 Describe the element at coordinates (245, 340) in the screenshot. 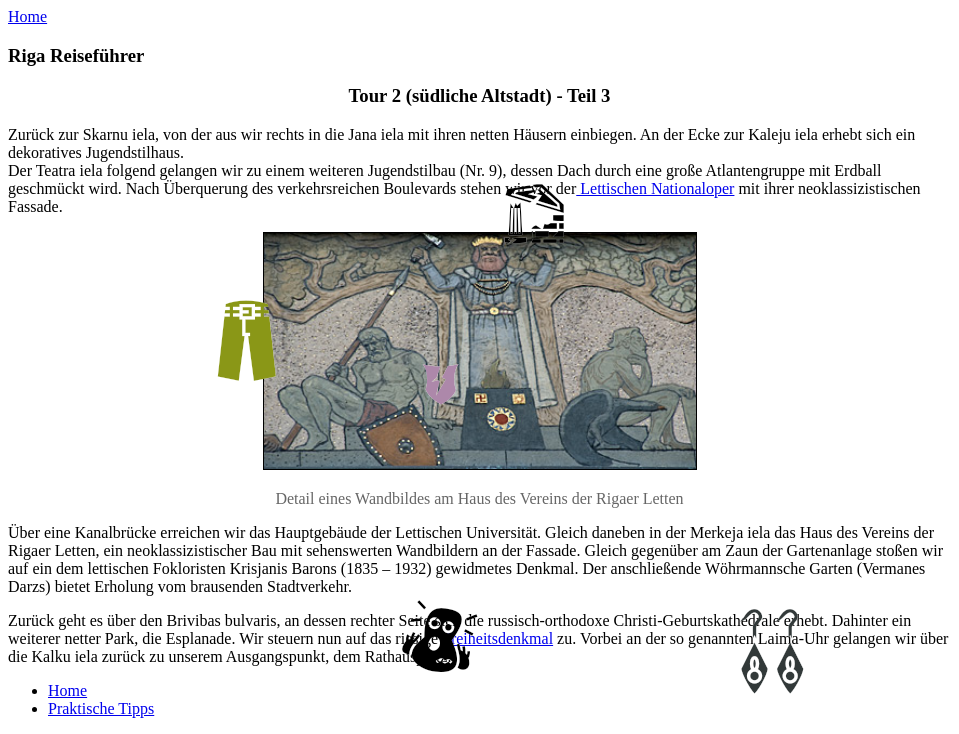

I see `browse pants or bottoms in a clothing app` at that location.